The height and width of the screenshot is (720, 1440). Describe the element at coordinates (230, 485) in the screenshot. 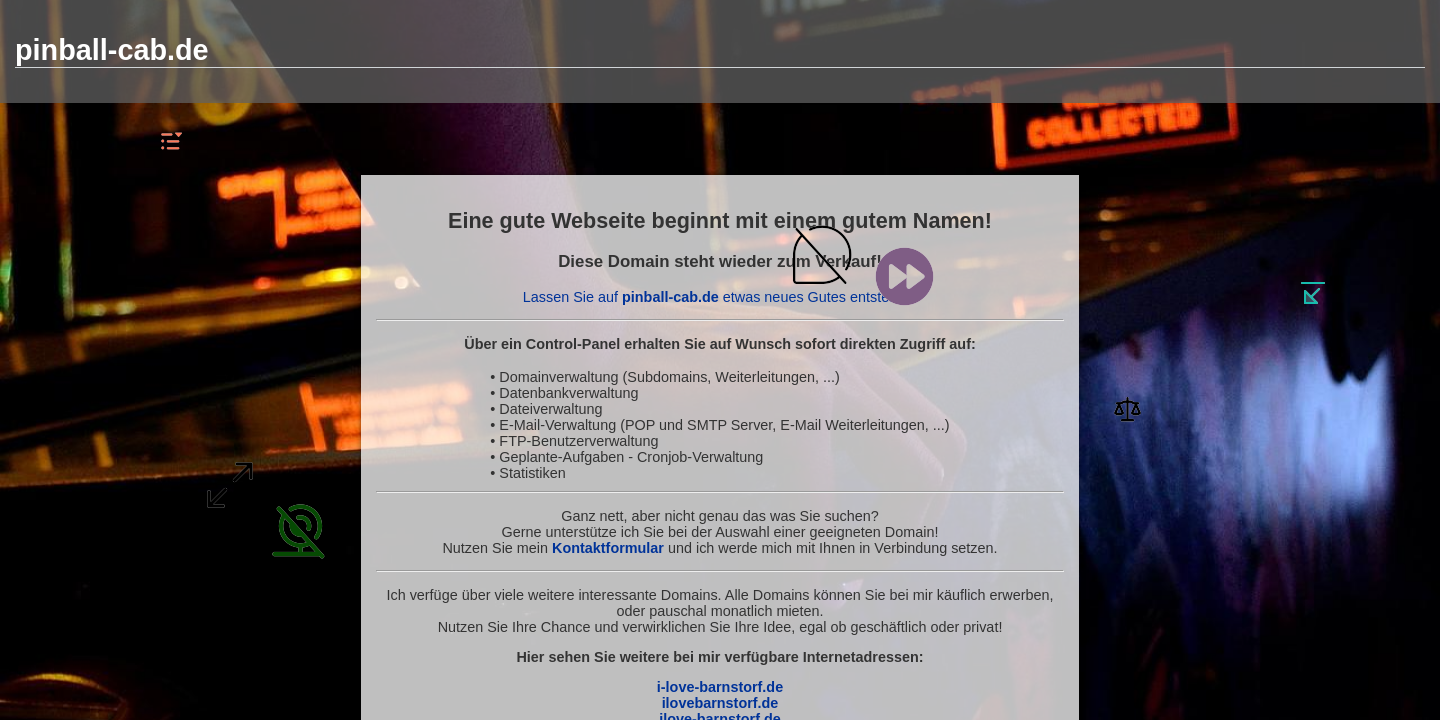

I see `maximize window to full screen` at that location.